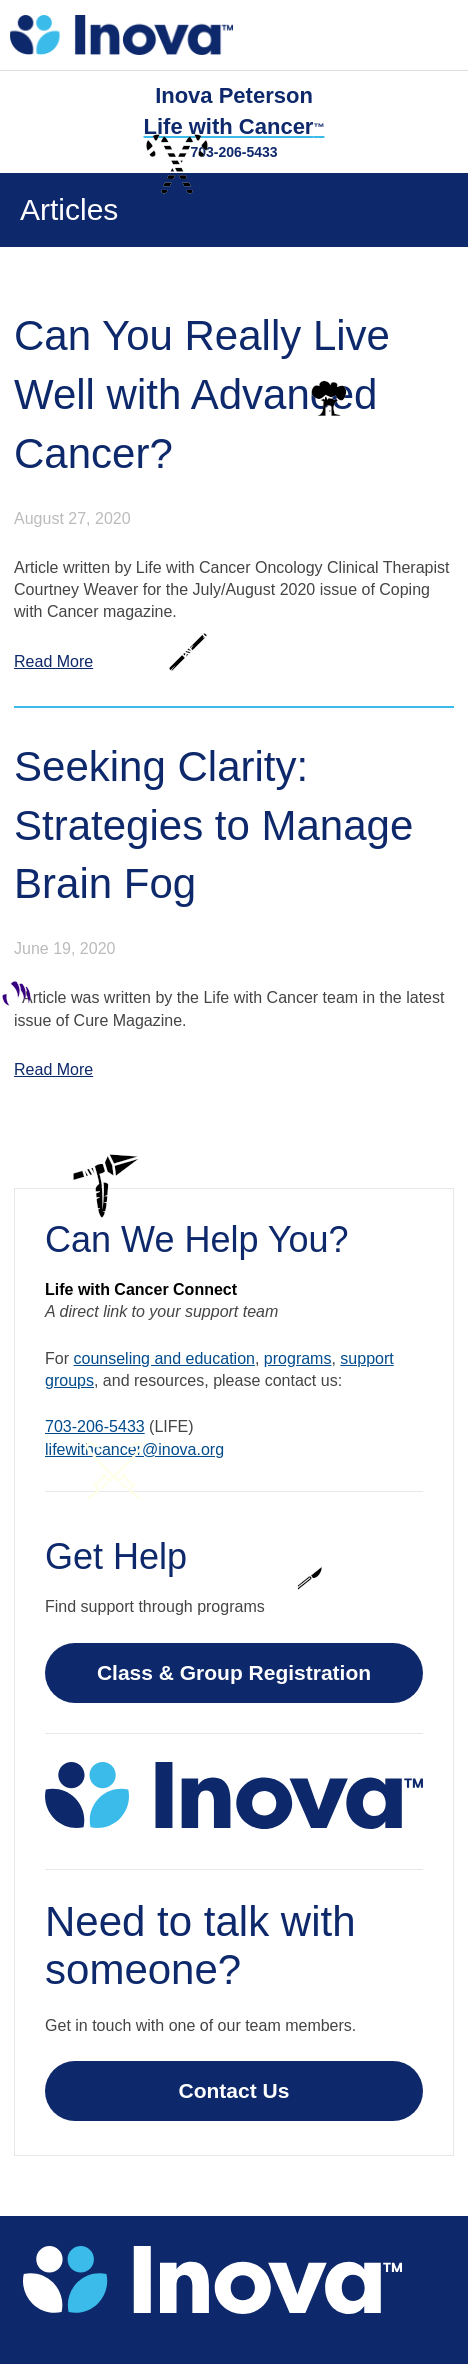 Image resolution: width=468 pixels, height=2364 pixels. Describe the element at coordinates (328, 397) in the screenshot. I see `enter a treehouse or forest dwelling` at that location.